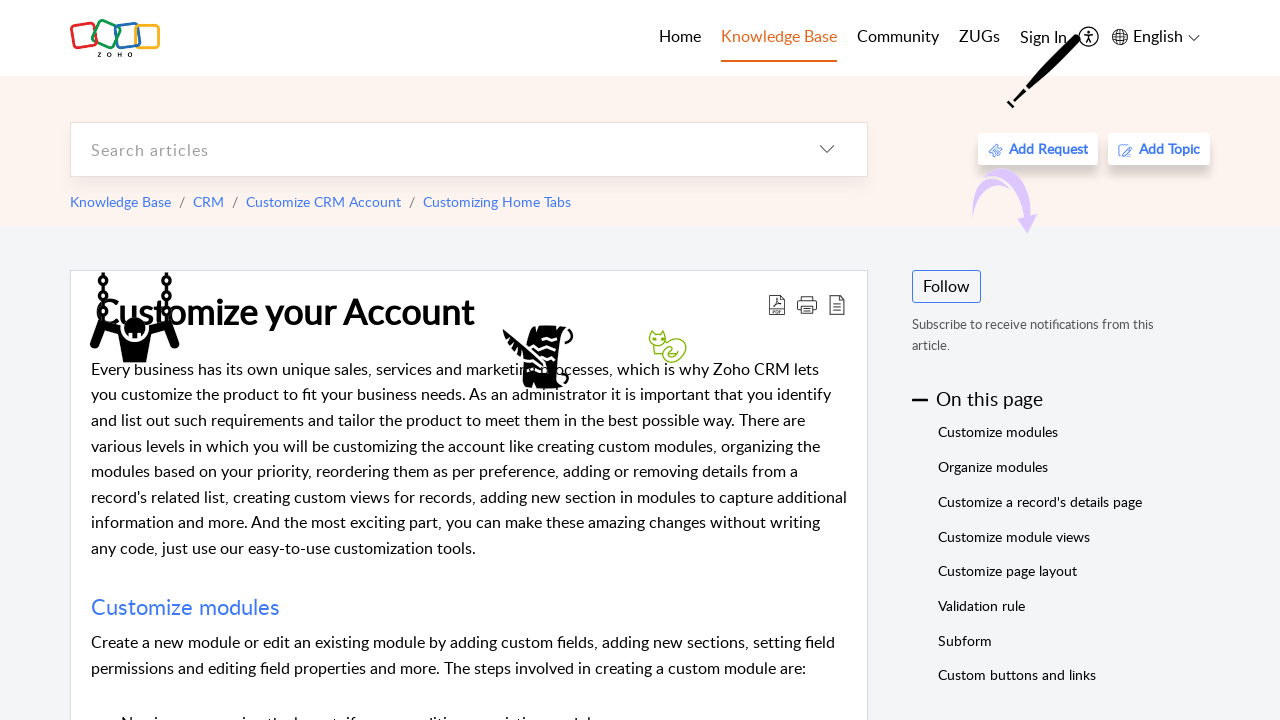  Describe the element at coordinates (538, 357) in the screenshot. I see `access quest log or story journal` at that location.